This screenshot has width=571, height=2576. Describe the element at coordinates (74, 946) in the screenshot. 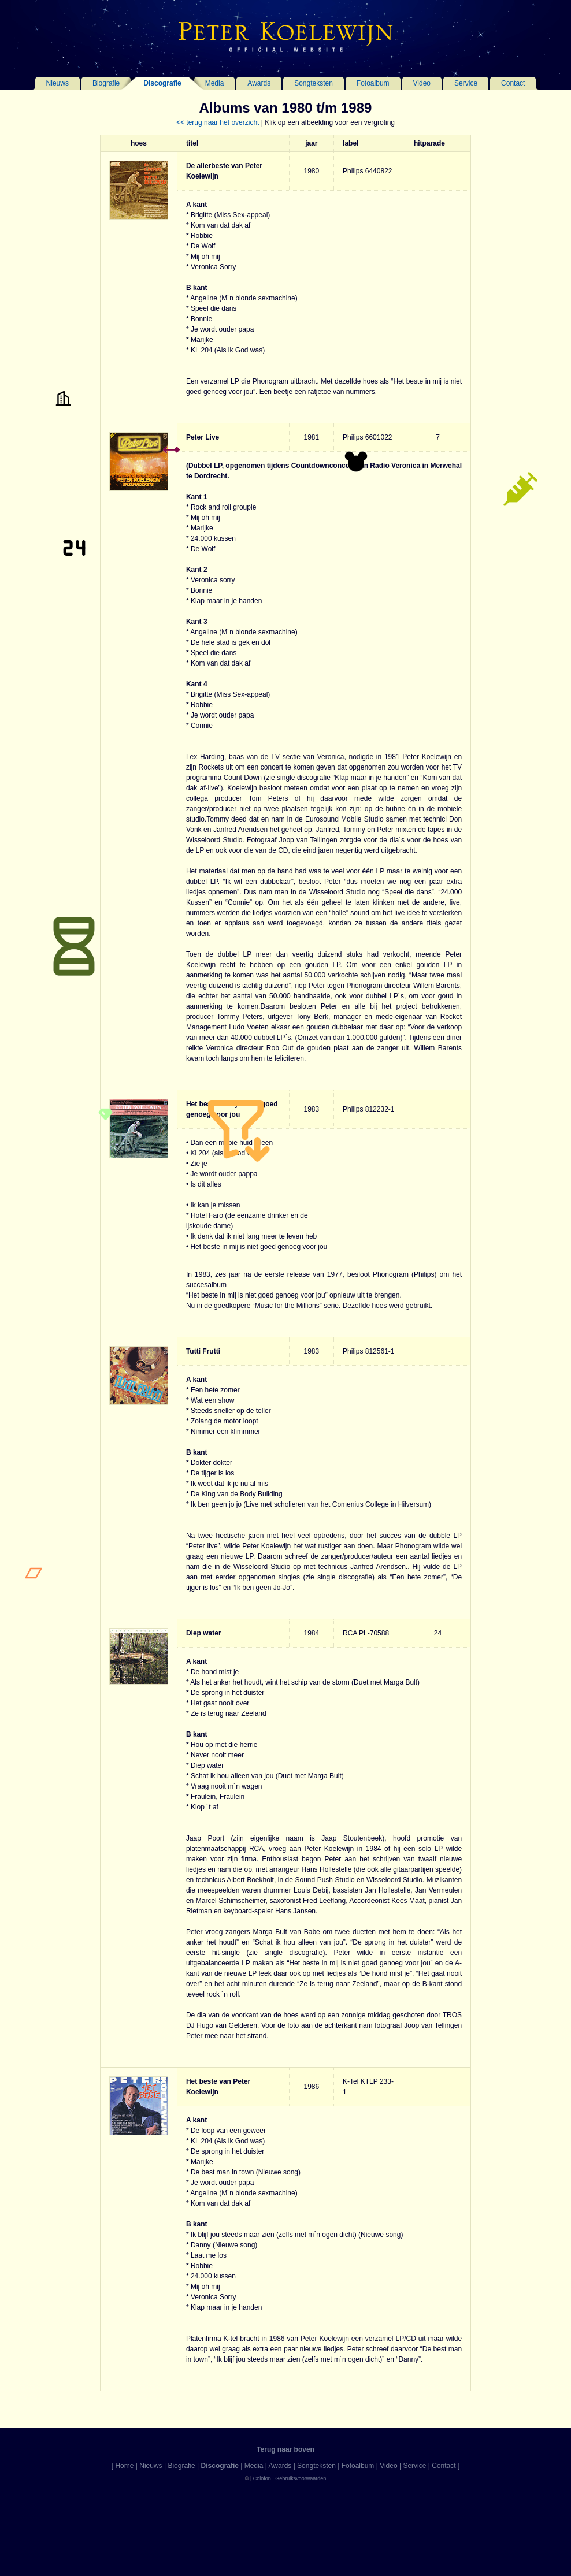

I see `indicates loading or processing in progress` at that location.